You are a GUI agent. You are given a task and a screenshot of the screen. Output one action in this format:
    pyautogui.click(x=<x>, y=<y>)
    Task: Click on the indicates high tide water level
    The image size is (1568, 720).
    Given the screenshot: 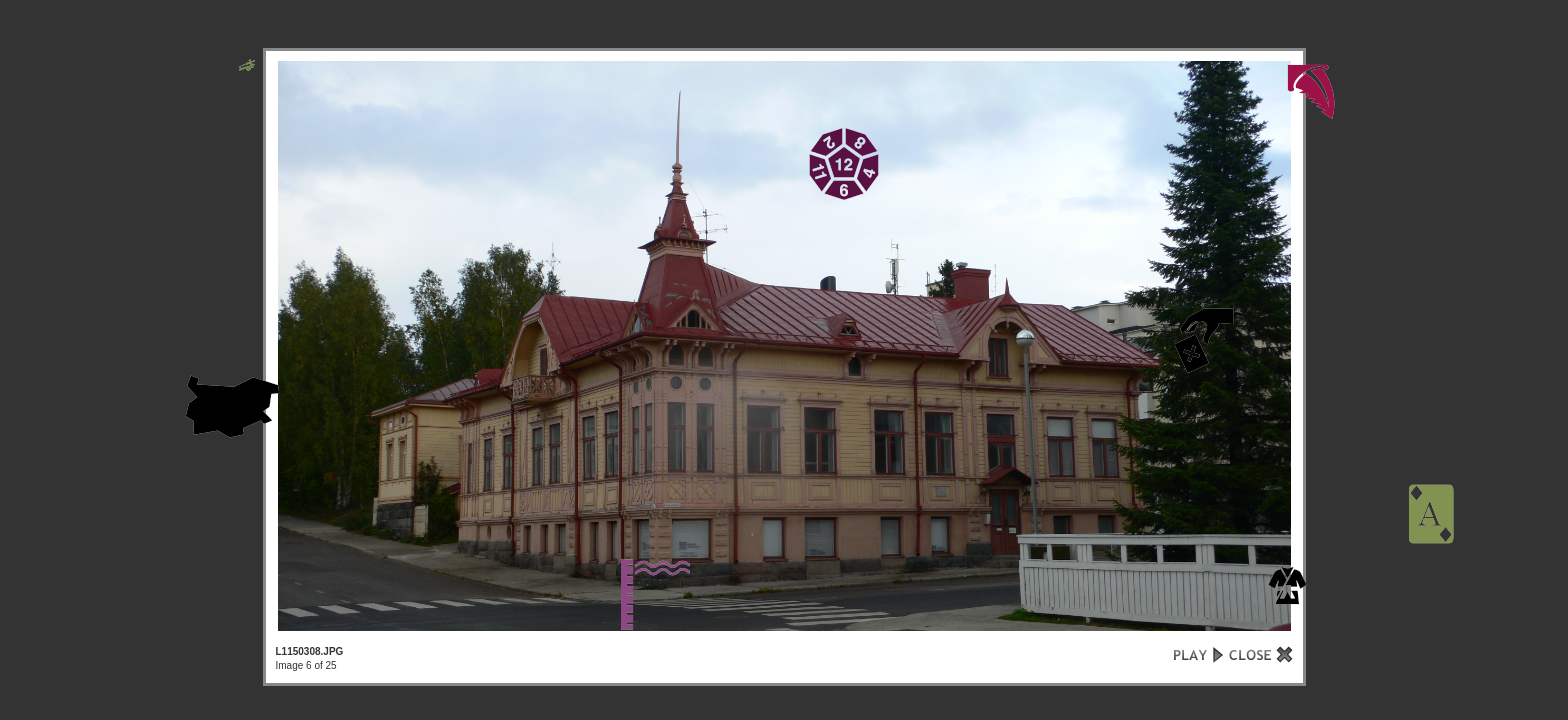 What is the action you would take?
    pyautogui.click(x=653, y=594)
    